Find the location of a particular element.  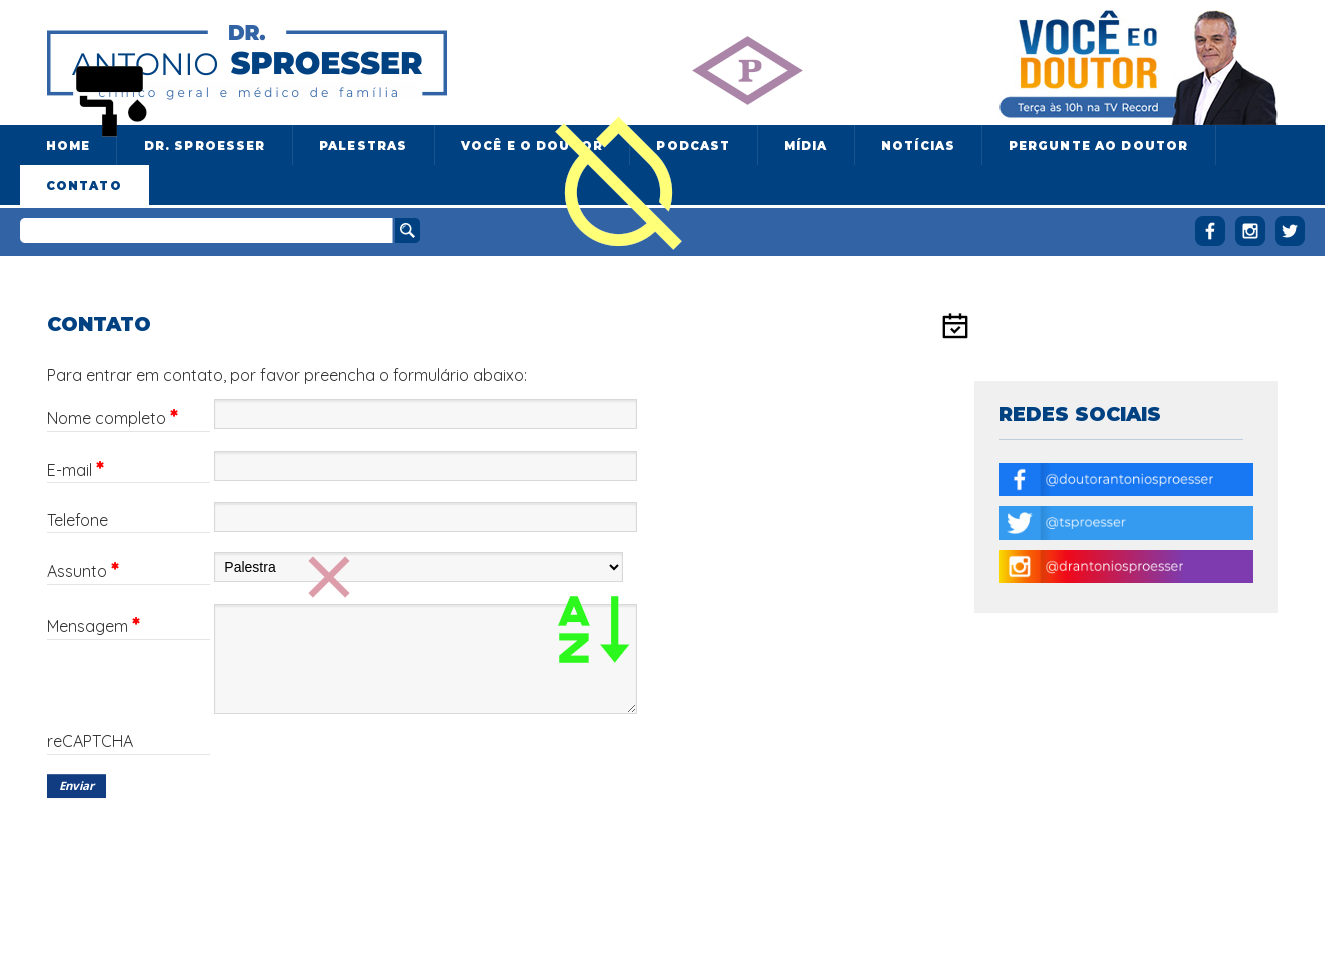

disable blur effect is located at coordinates (618, 186).